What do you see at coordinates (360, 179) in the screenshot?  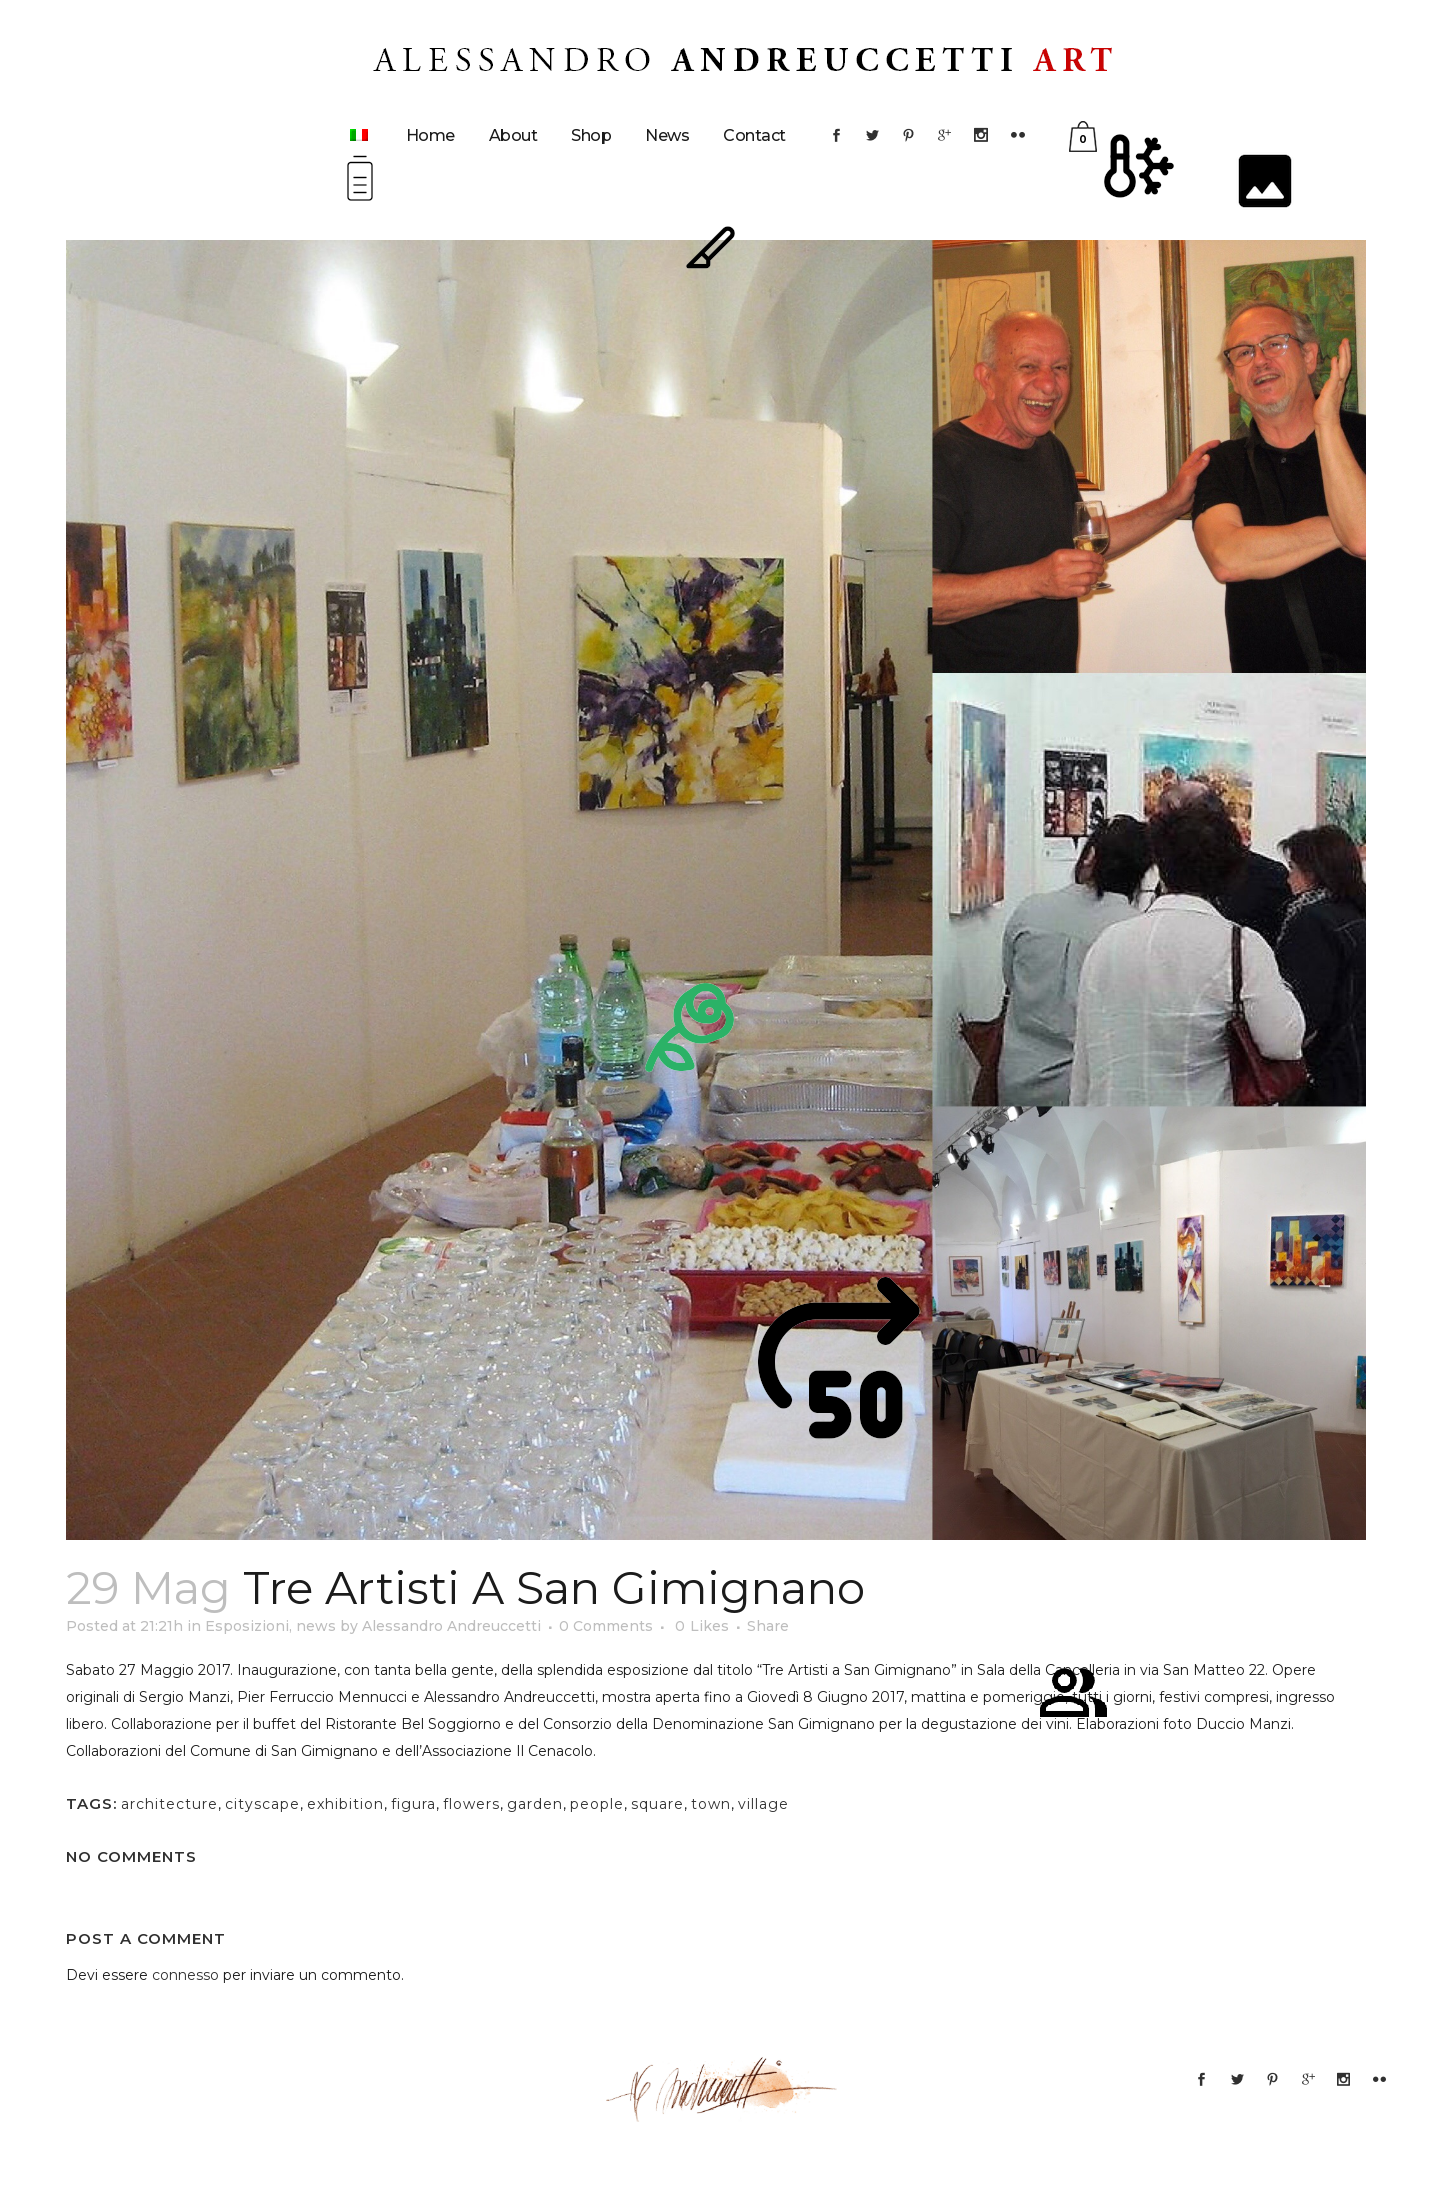 I see `indicates high battery level` at bounding box center [360, 179].